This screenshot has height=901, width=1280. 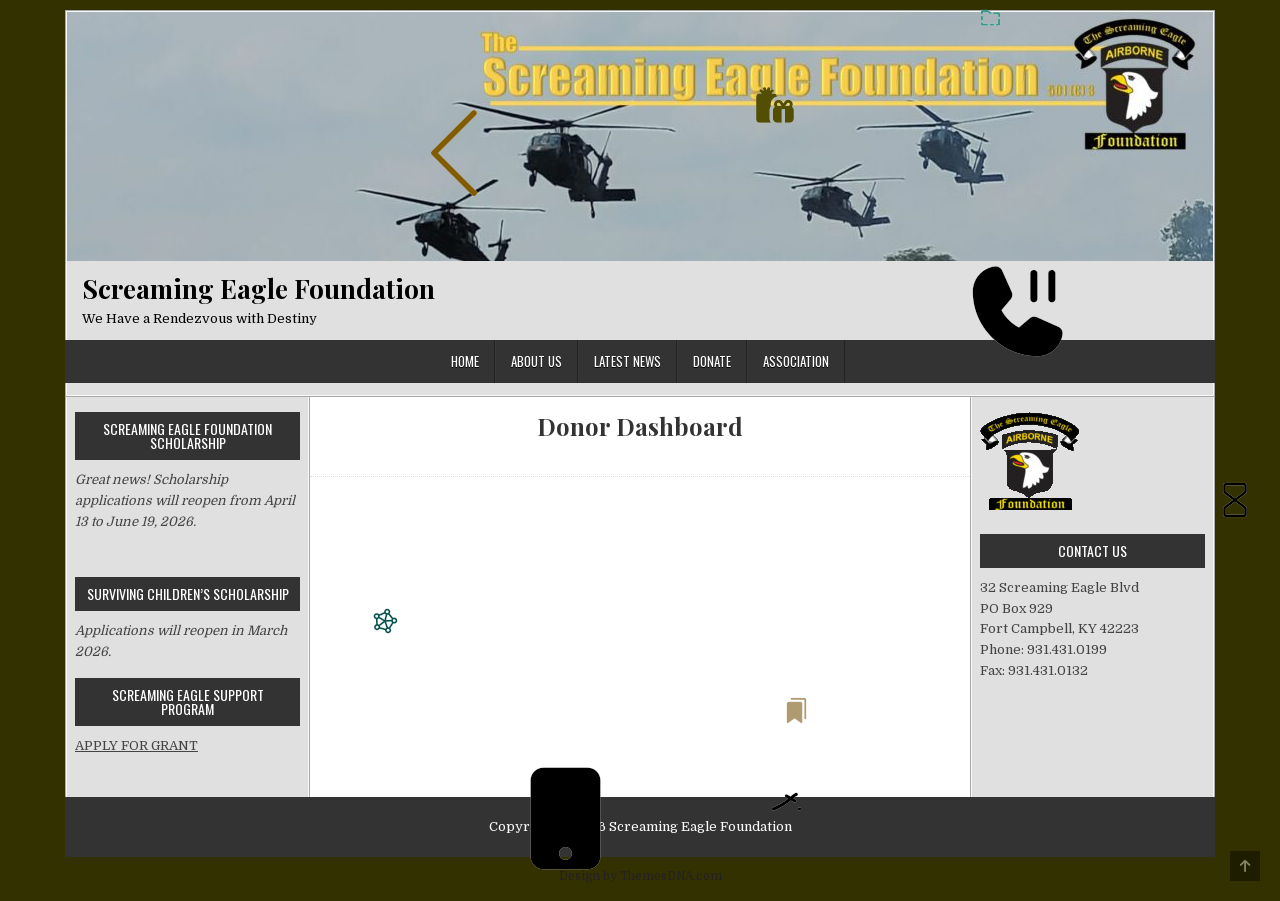 What do you see at coordinates (1019, 309) in the screenshot?
I see `put current call on hold` at bounding box center [1019, 309].